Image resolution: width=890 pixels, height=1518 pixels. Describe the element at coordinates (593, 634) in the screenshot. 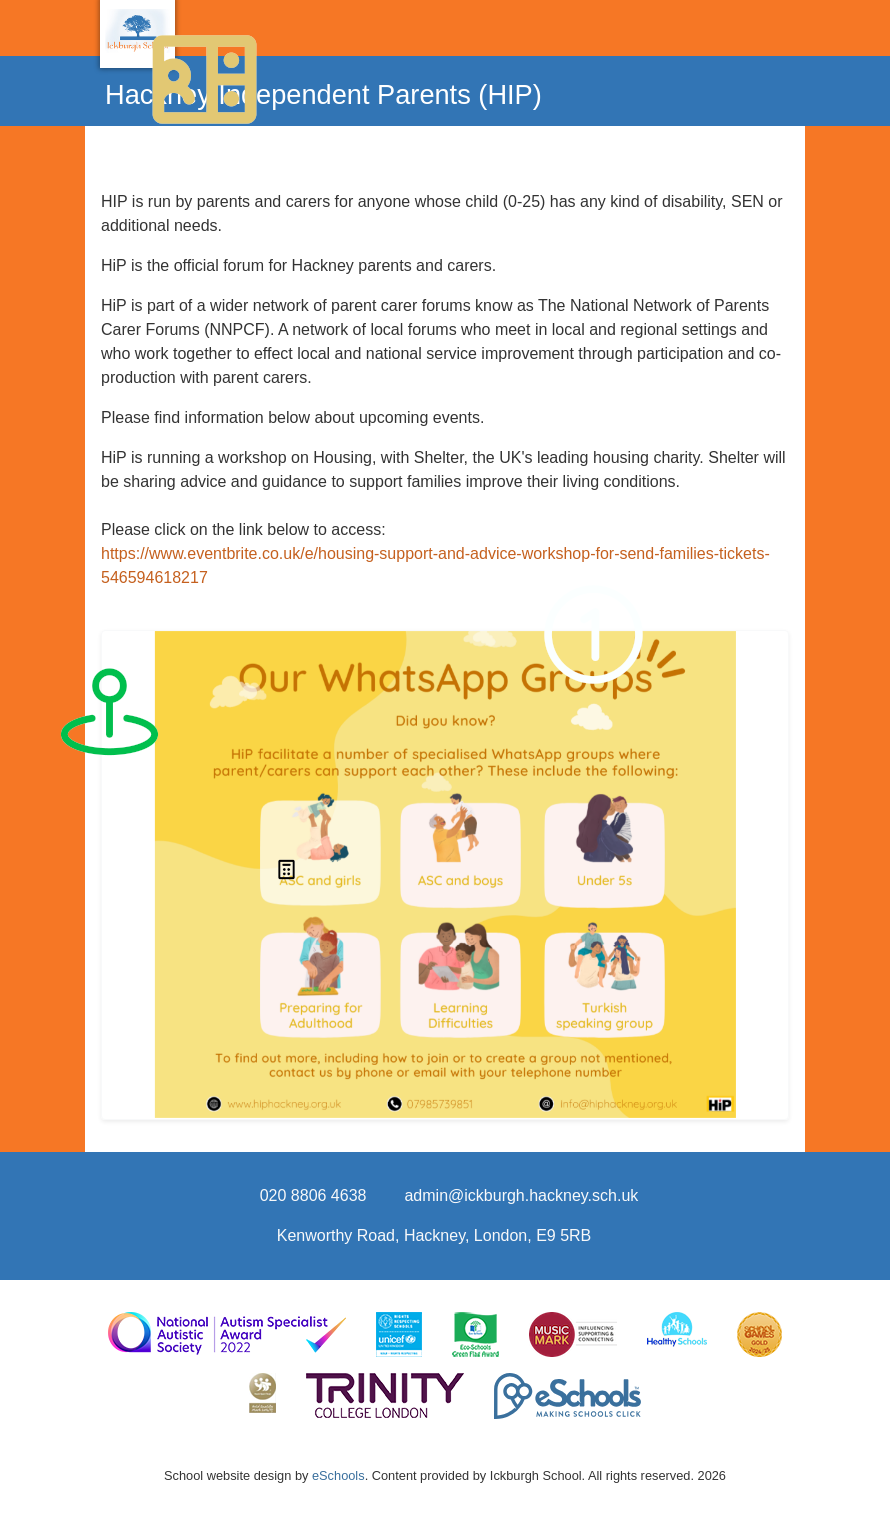

I see `indicates the first step in a multi-step process` at that location.